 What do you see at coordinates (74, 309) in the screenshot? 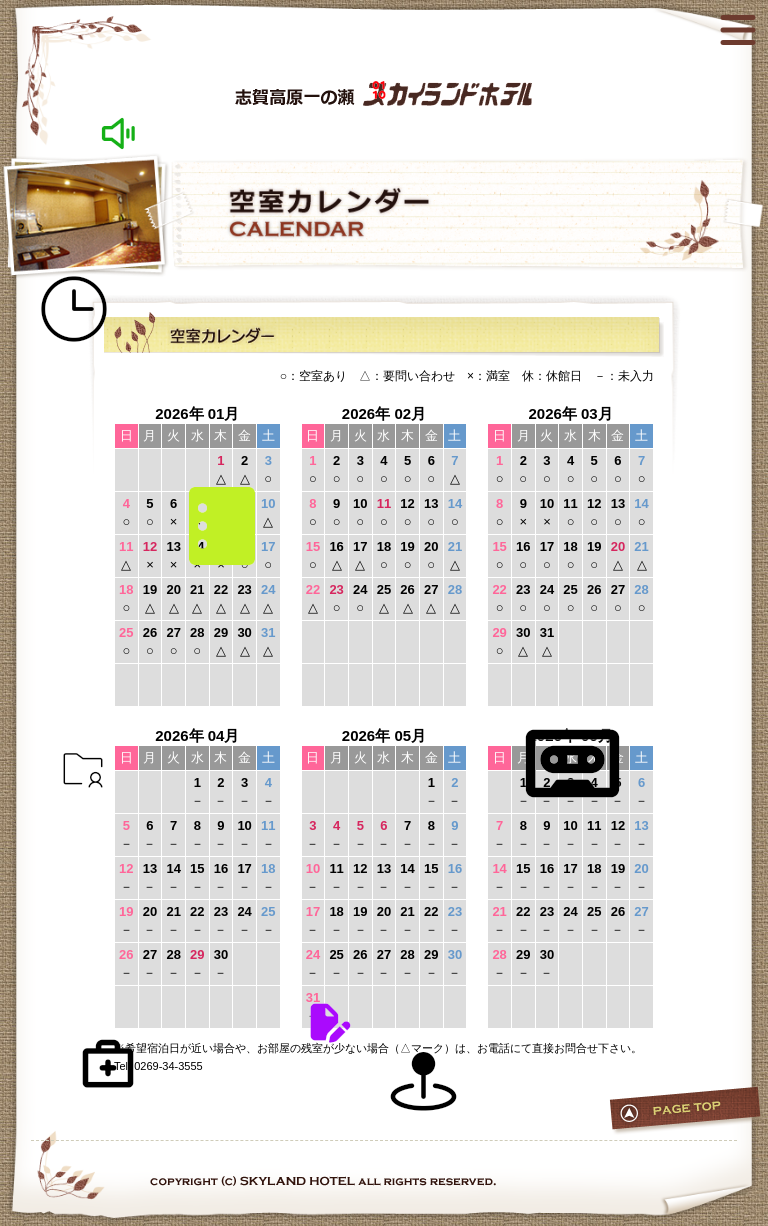
I see `view time or clock settings` at bounding box center [74, 309].